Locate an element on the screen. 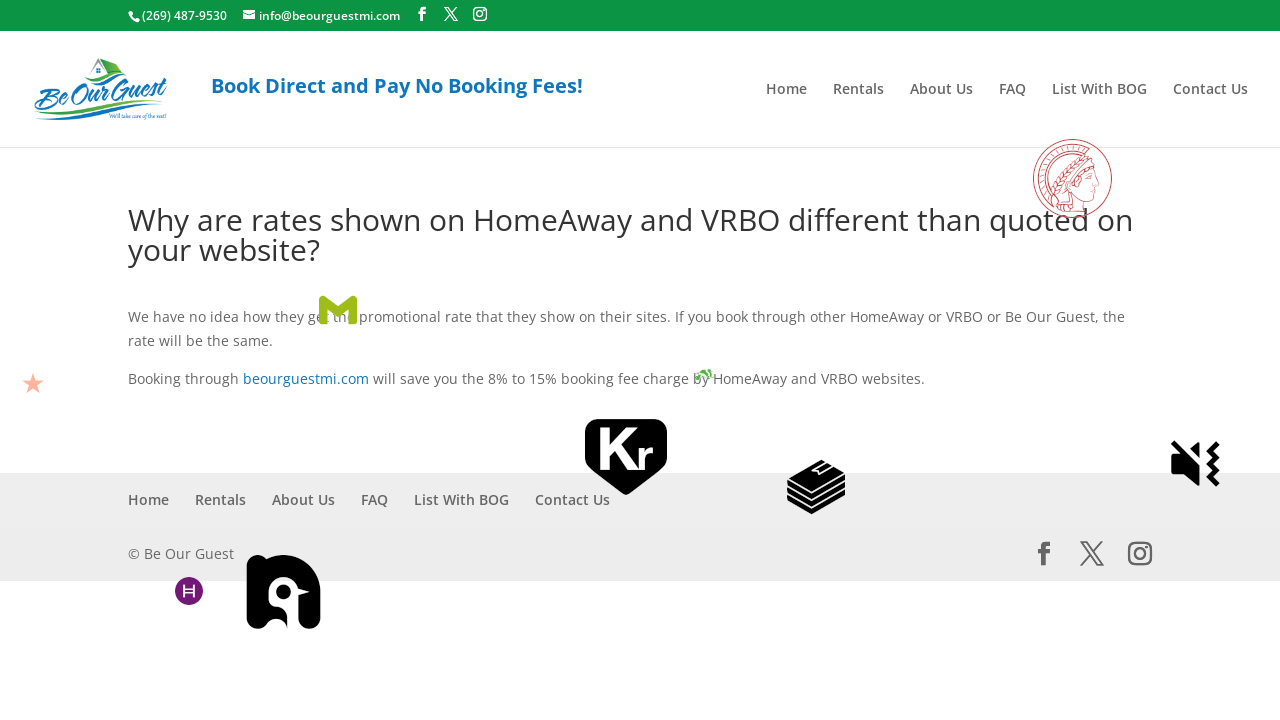 This screenshot has width=1280, height=720. kred app or service logo is located at coordinates (626, 457).